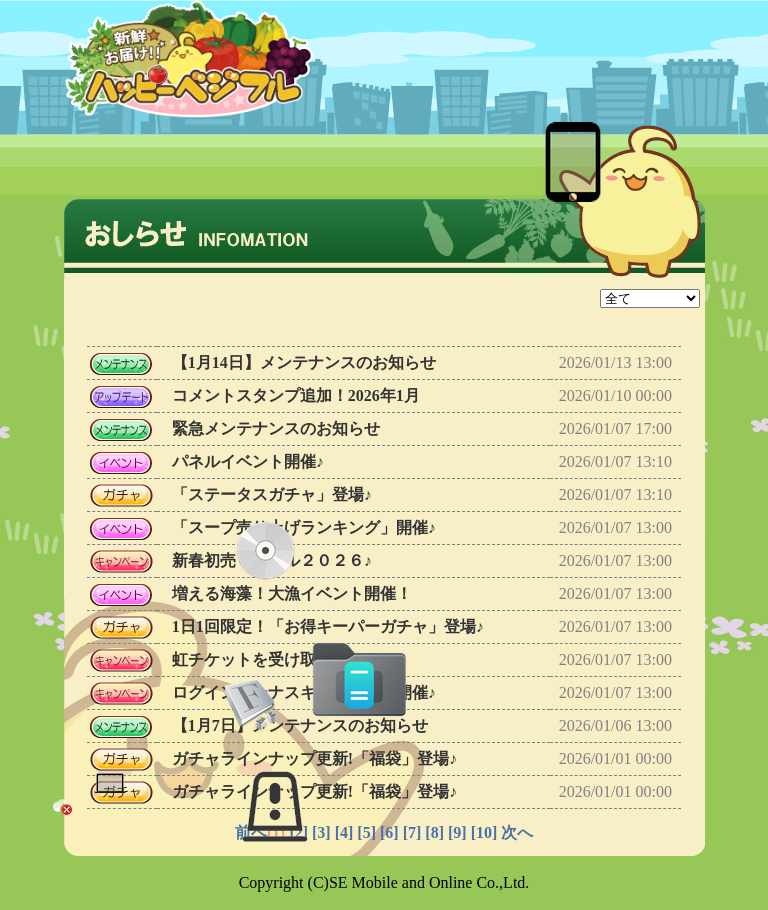 The image size is (768, 910). What do you see at coordinates (62, 805) in the screenshot?
I see `OneDrive sync error or cloud connection failure` at bounding box center [62, 805].